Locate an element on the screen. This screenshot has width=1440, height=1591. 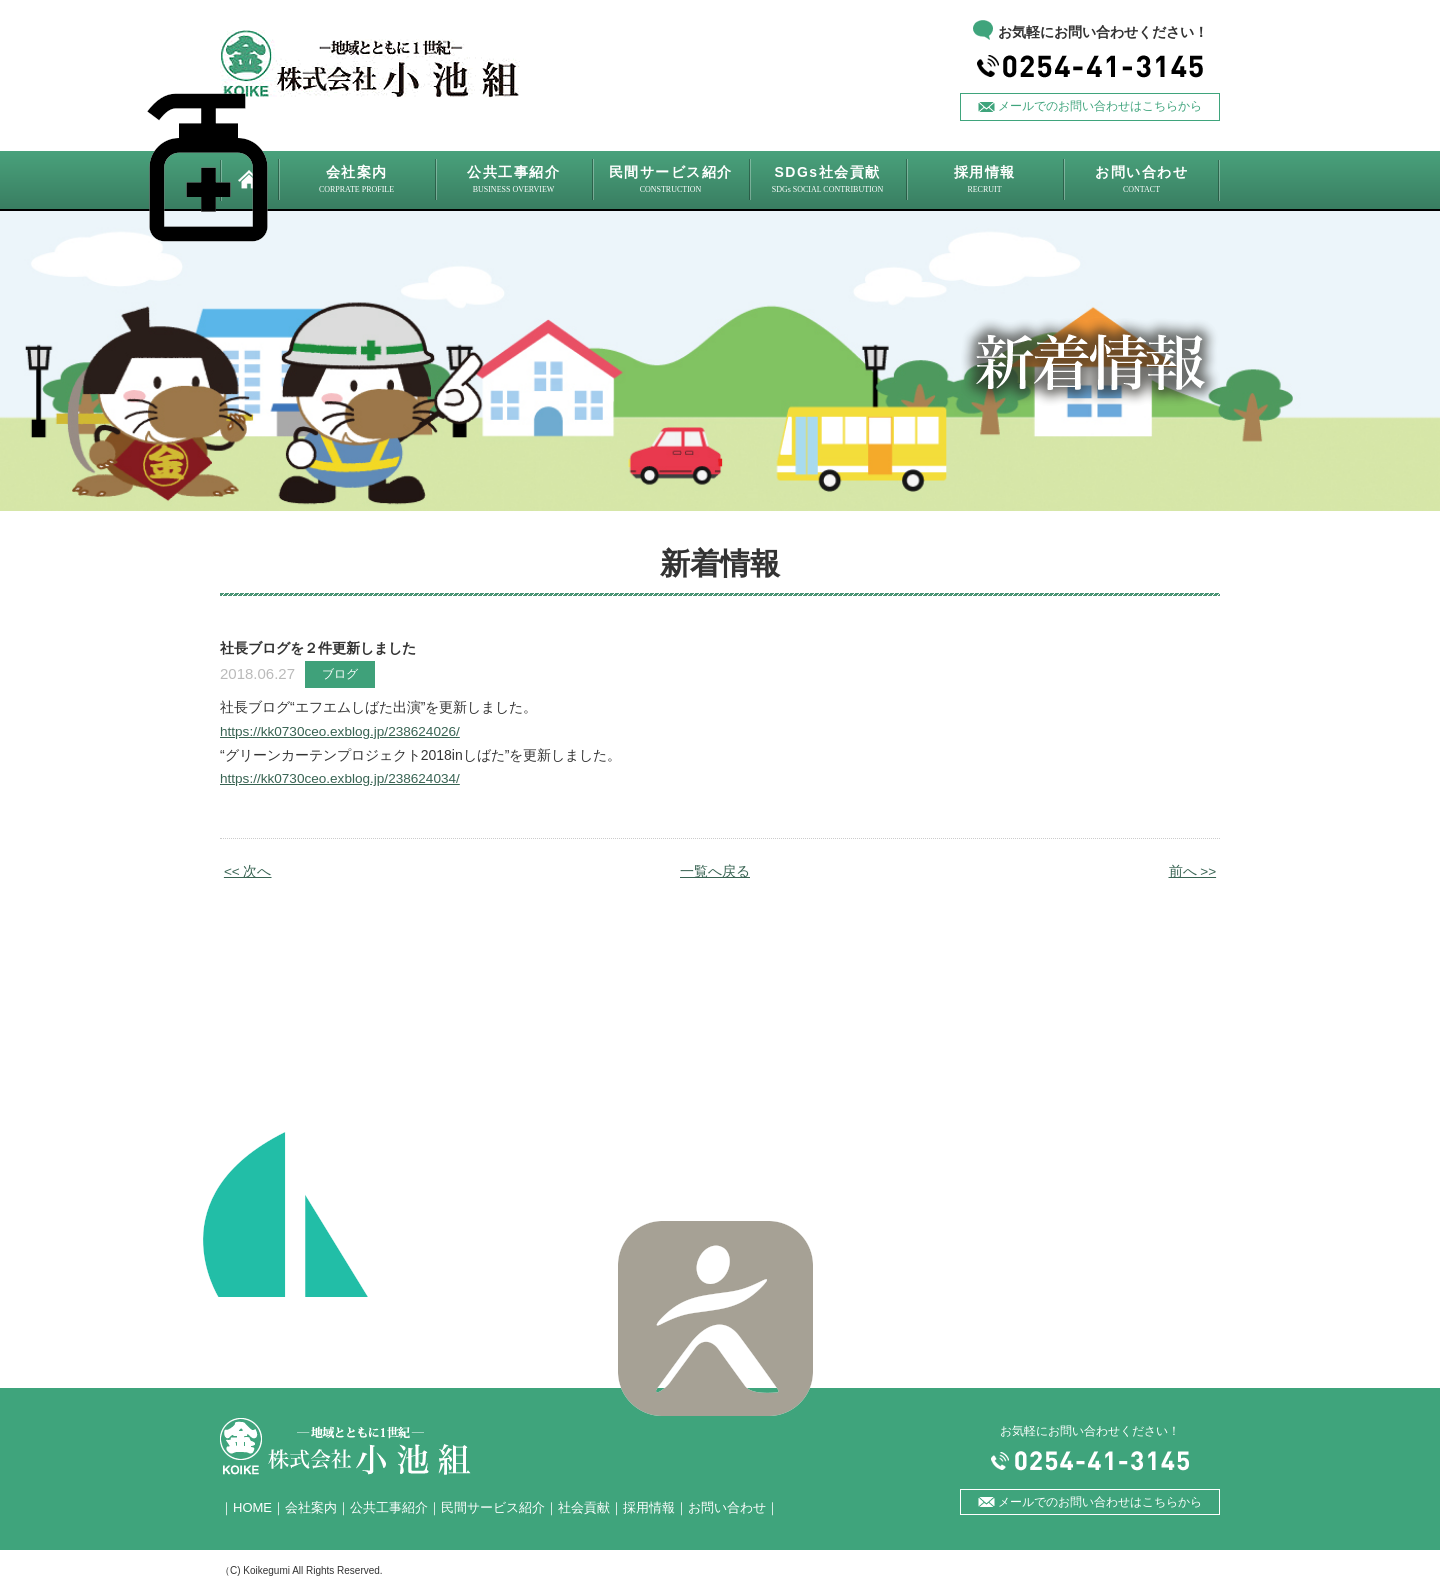
open the Île-de-France Mobilités app is located at coordinates (715, 1318).